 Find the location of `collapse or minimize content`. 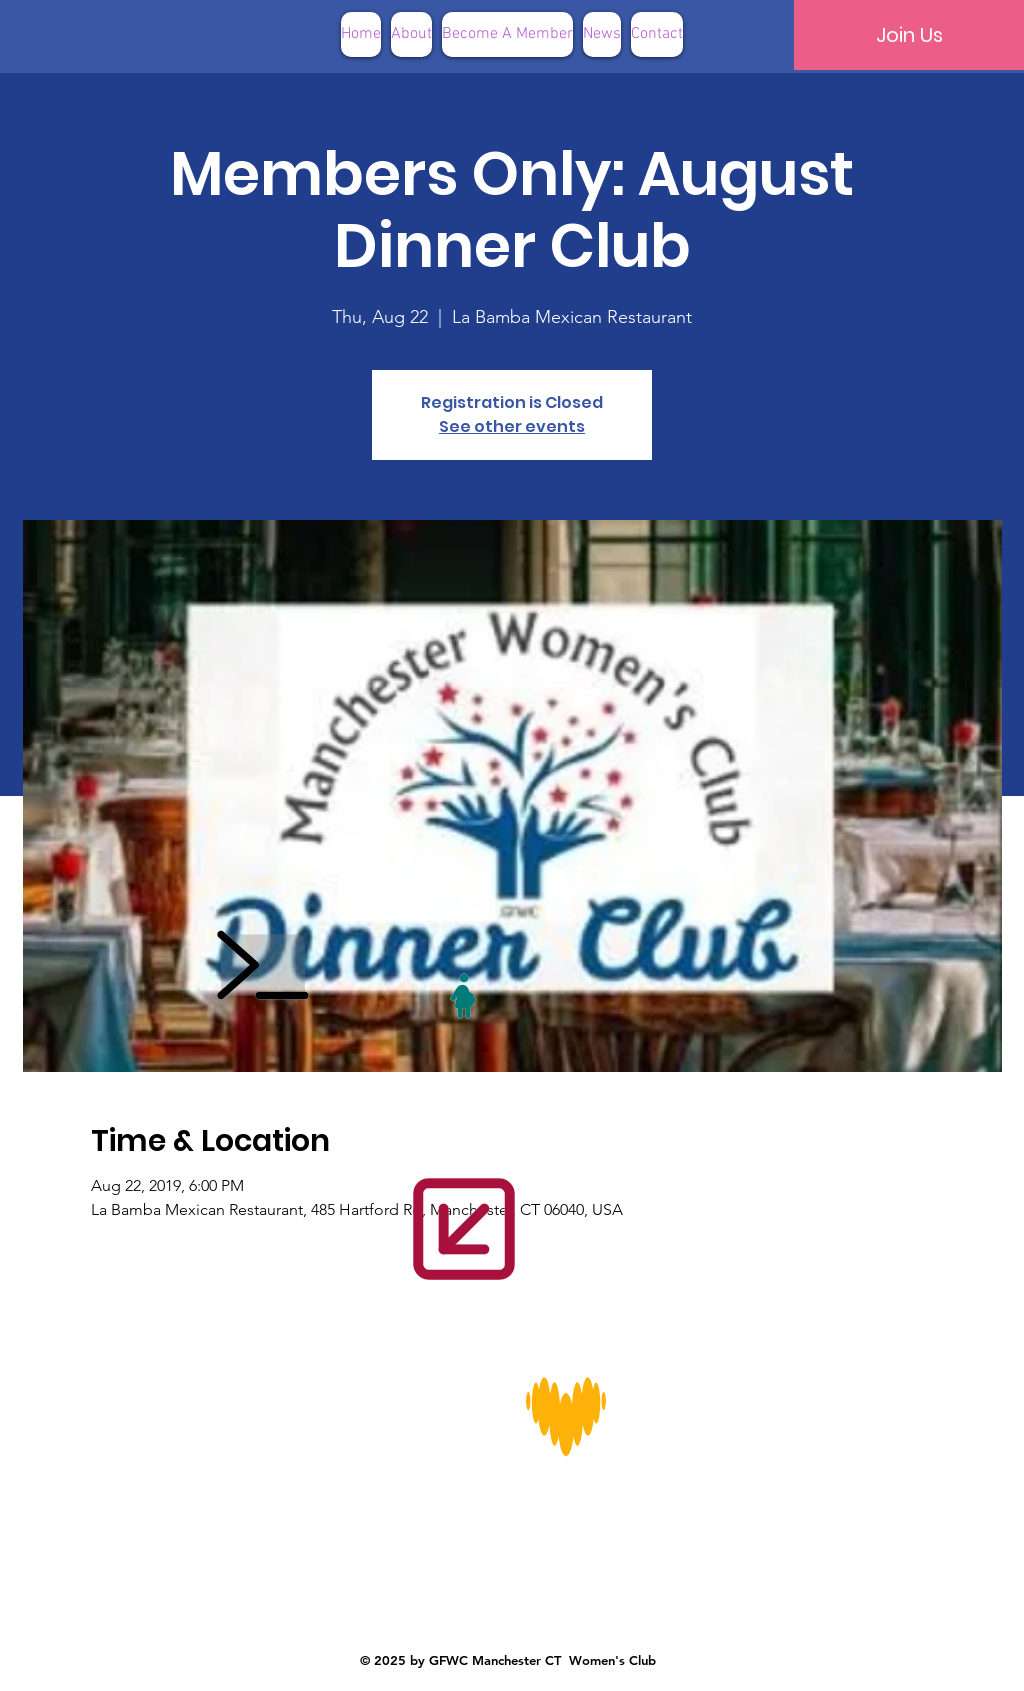

collapse or minimize content is located at coordinates (464, 1229).